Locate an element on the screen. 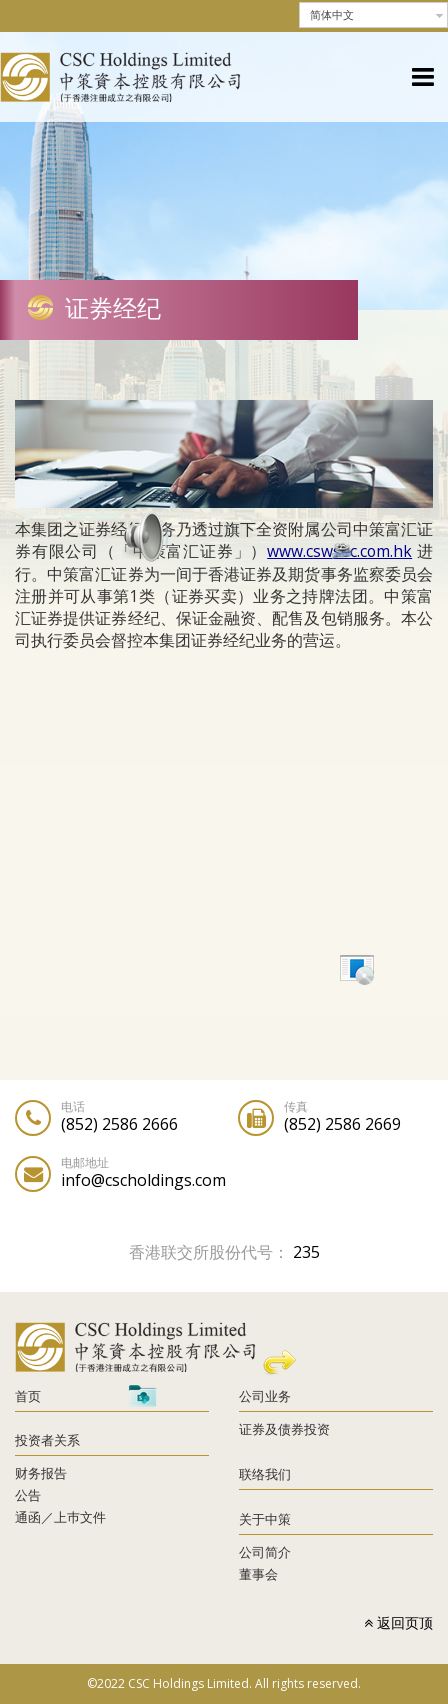 This screenshot has height=1704, width=448. indicates audio is set to low volume is located at coordinates (149, 536).